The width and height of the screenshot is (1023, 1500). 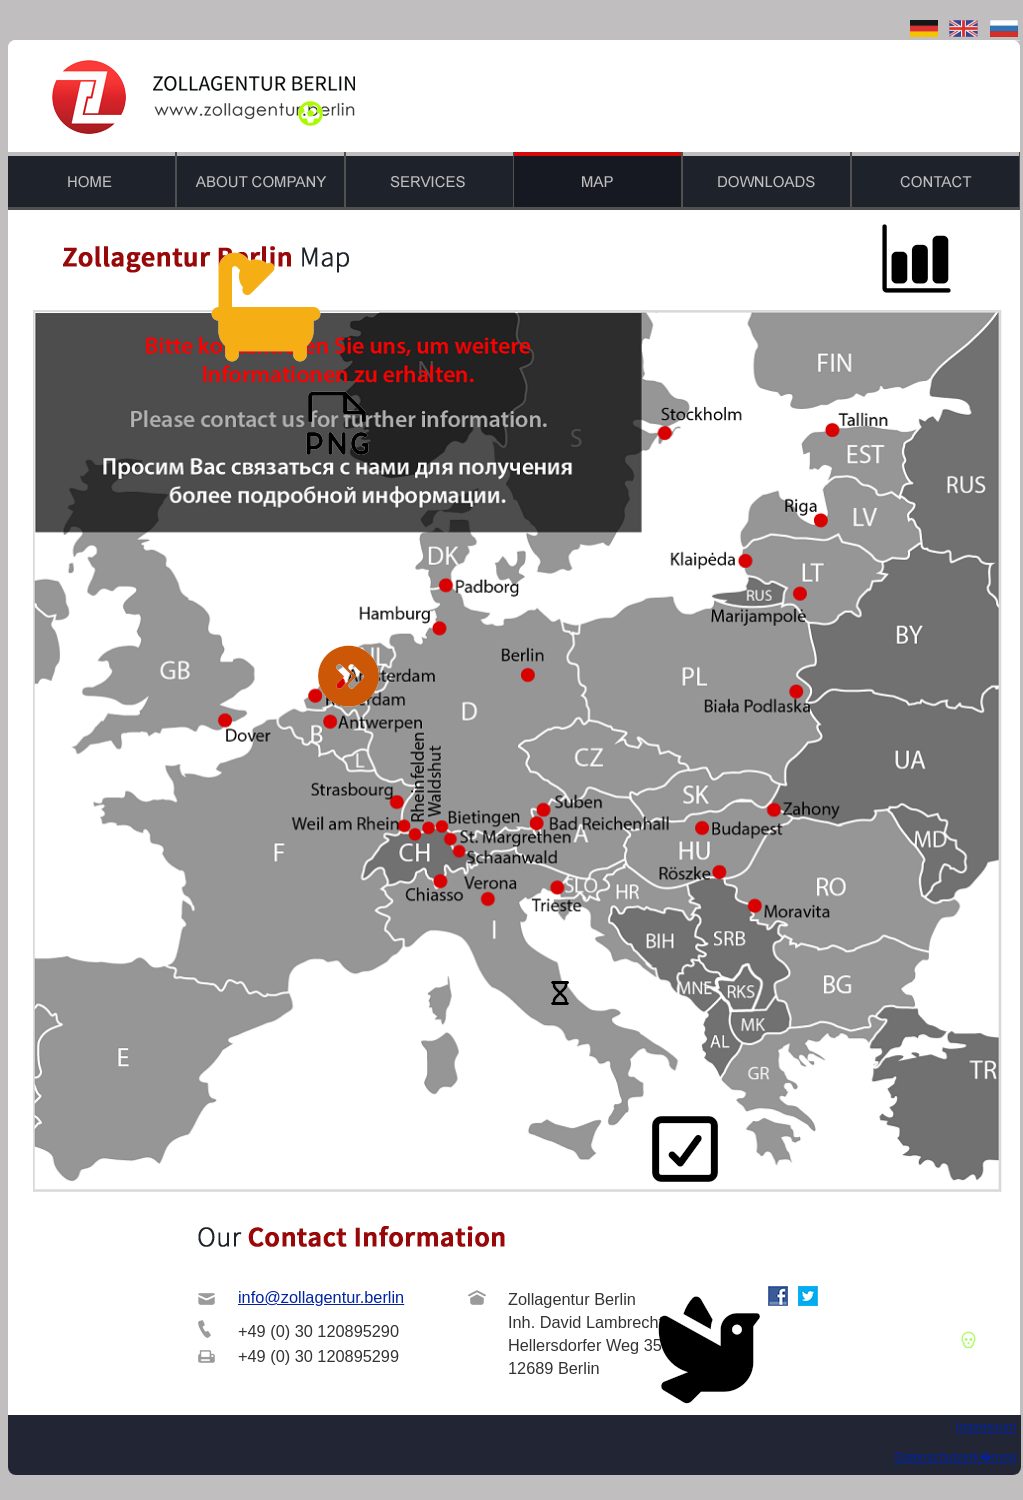 What do you see at coordinates (337, 426) in the screenshot?
I see `a PNG image file` at bounding box center [337, 426].